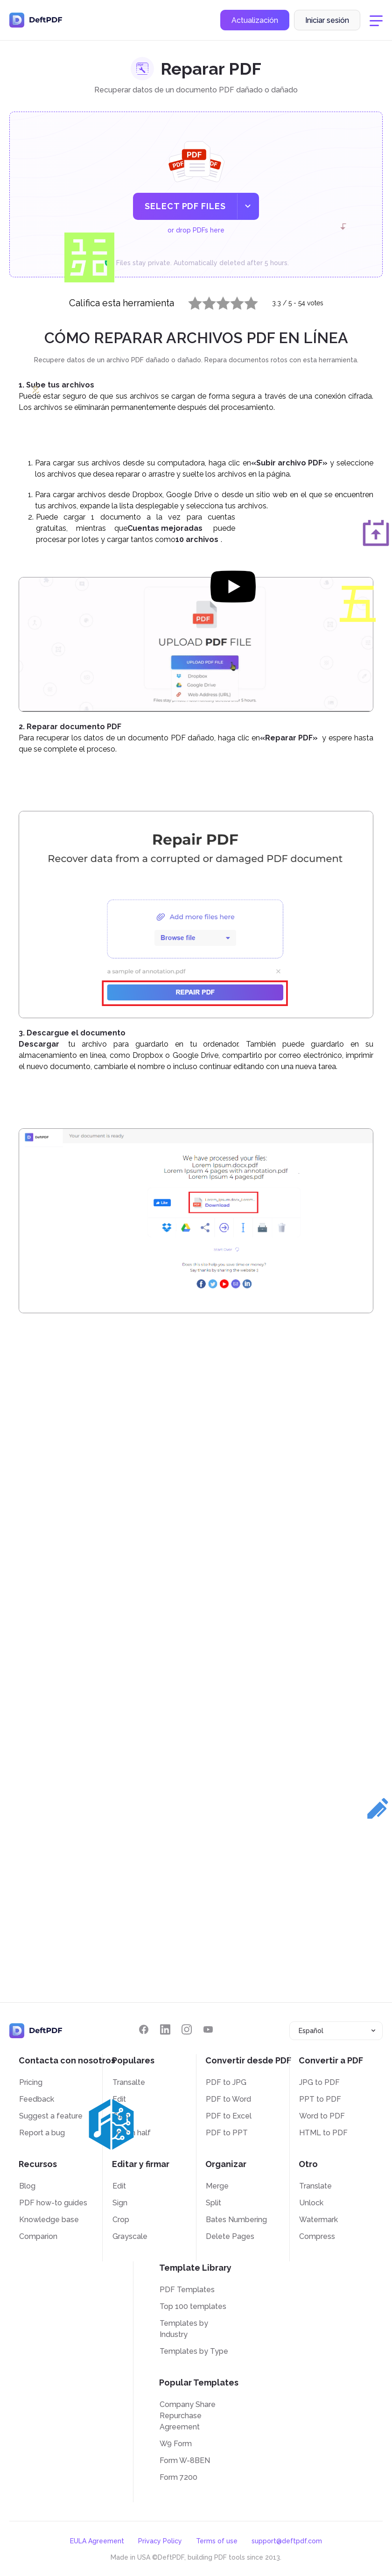 This screenshot has height=2576, width=392. Describe the element at coordinates (377, 1809) in the screenshot. I see `edit or compose new content` at that location.